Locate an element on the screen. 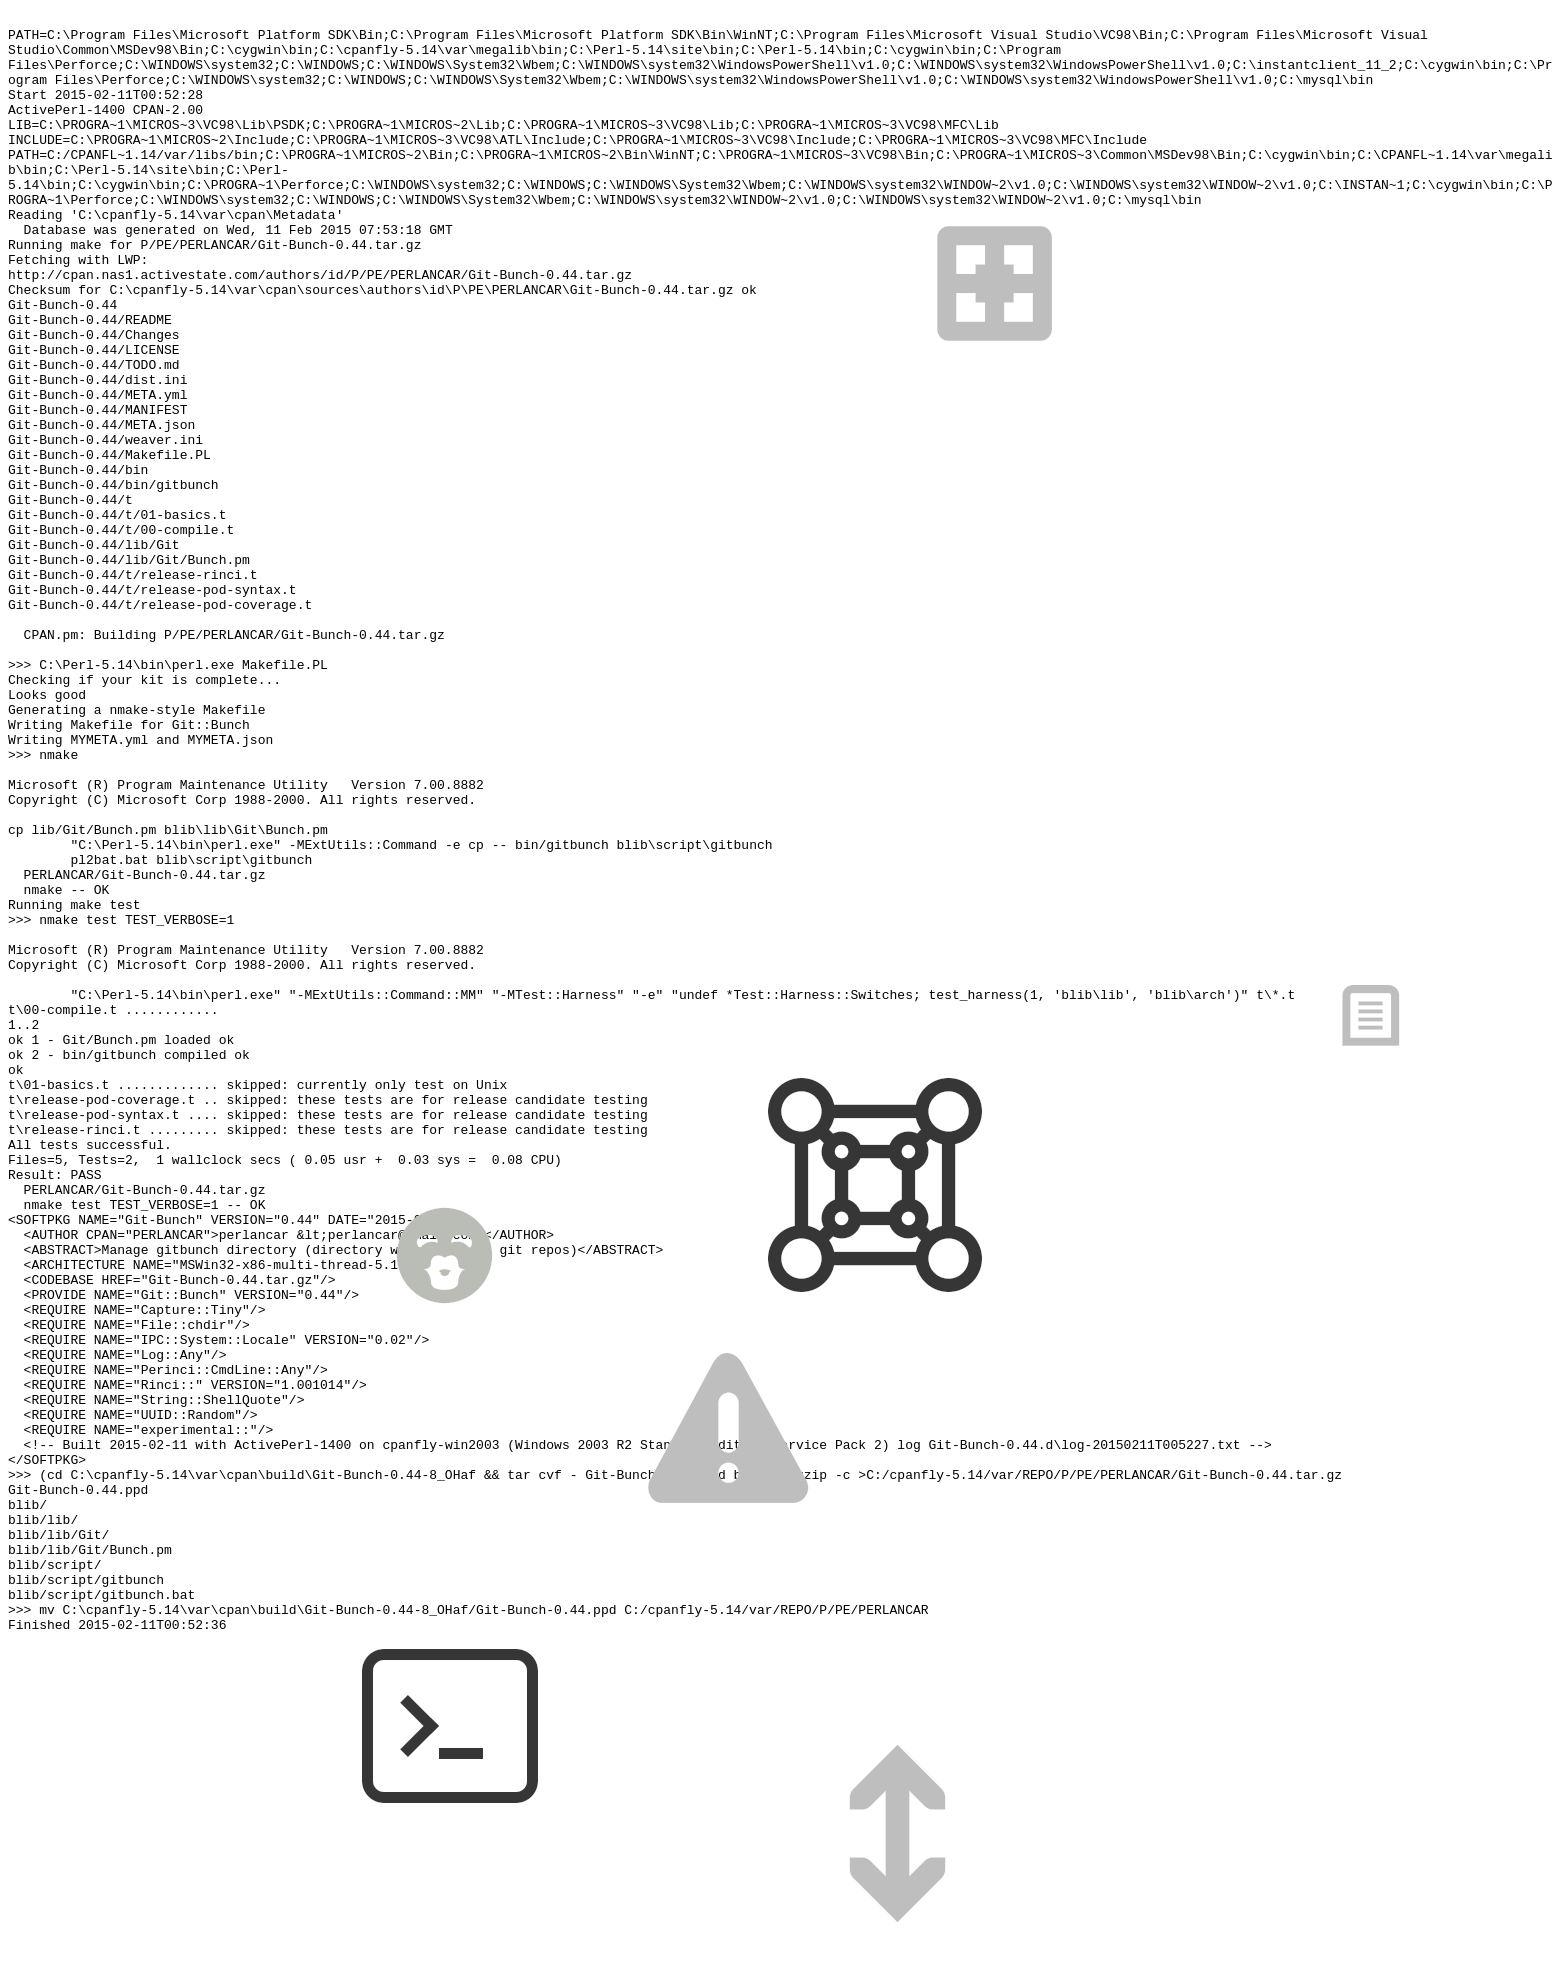 This screenshot has width=1568, height=1970. open gnome boxes virtual machine manager is located at coordinates (875, 1185).